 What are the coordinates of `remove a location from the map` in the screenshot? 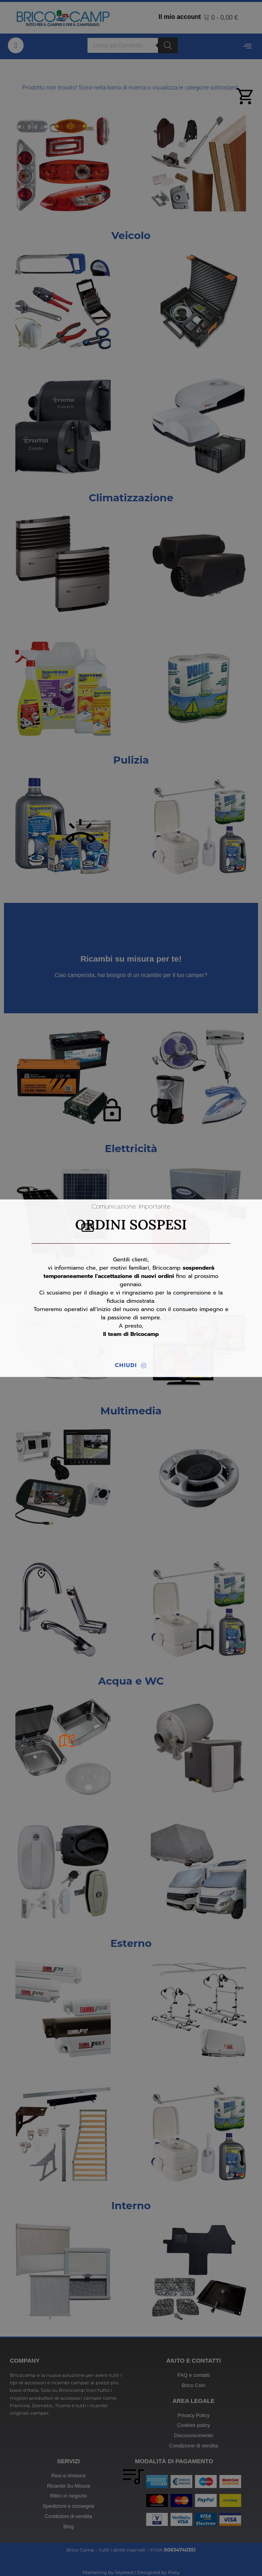 It's located at (67, 1741).